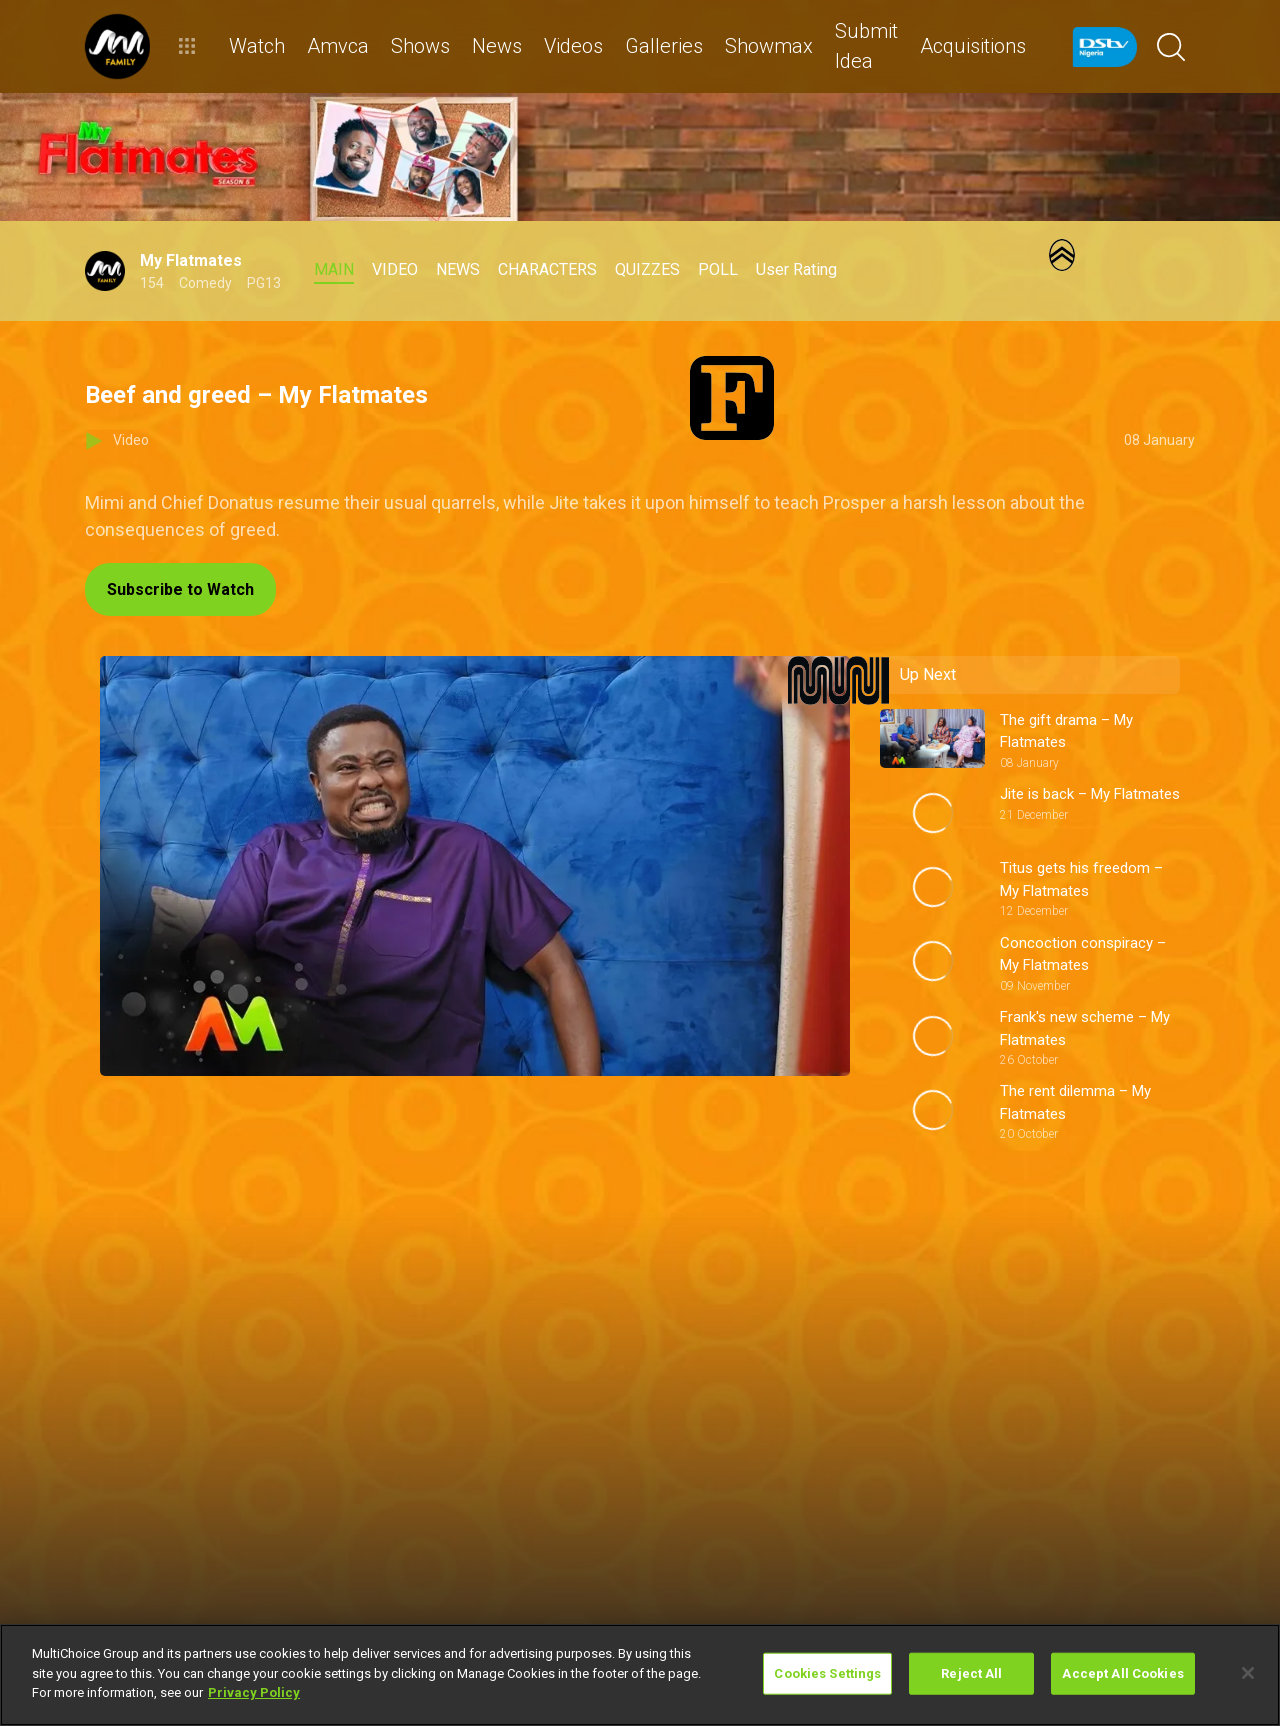  I want to click on fortran programming language logo, so click(732, 398).